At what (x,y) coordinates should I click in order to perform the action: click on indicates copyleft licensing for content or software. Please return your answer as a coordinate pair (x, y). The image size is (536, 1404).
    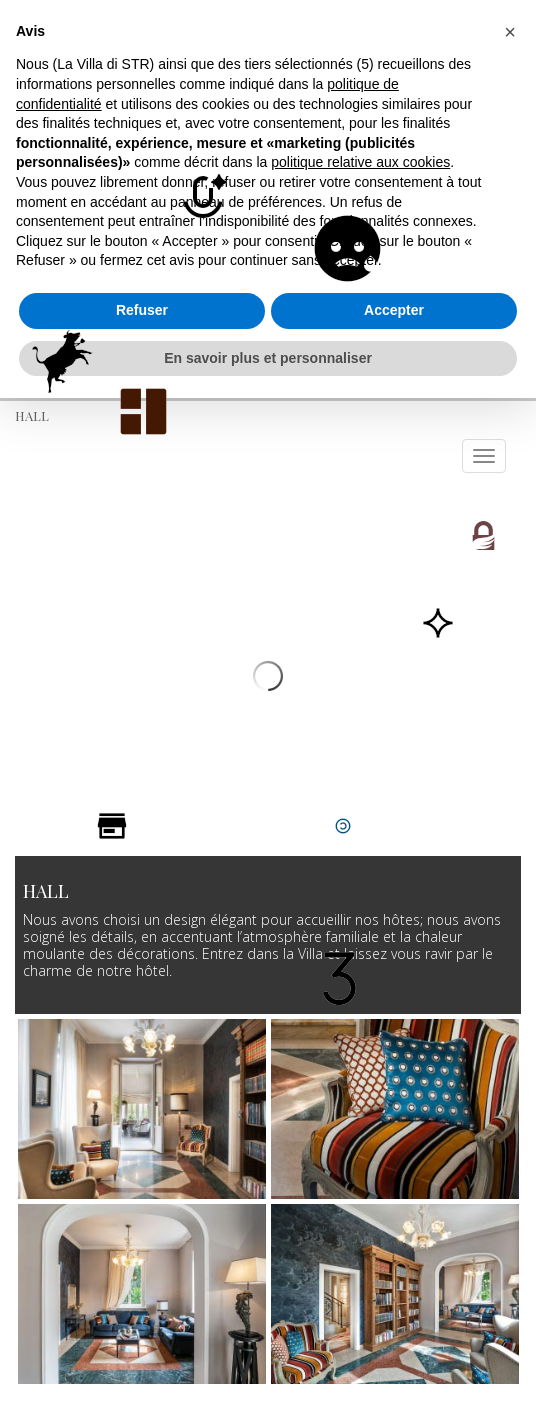
    Looking at the image, I should click on (343, 826).